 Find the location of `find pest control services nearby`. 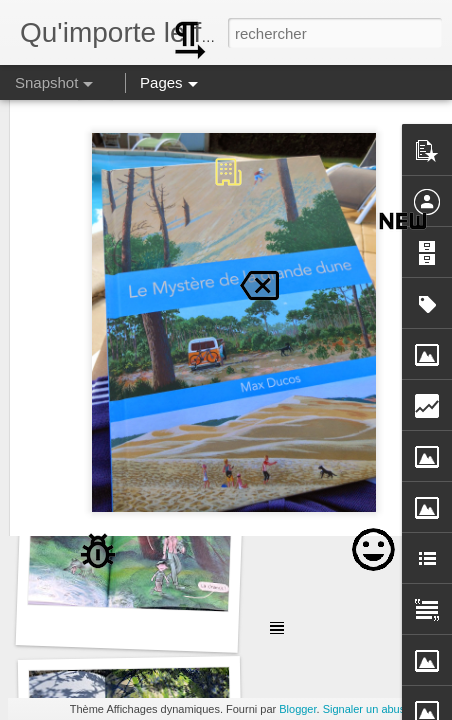

find pest control services nearby is located at coordinates (98, 551).